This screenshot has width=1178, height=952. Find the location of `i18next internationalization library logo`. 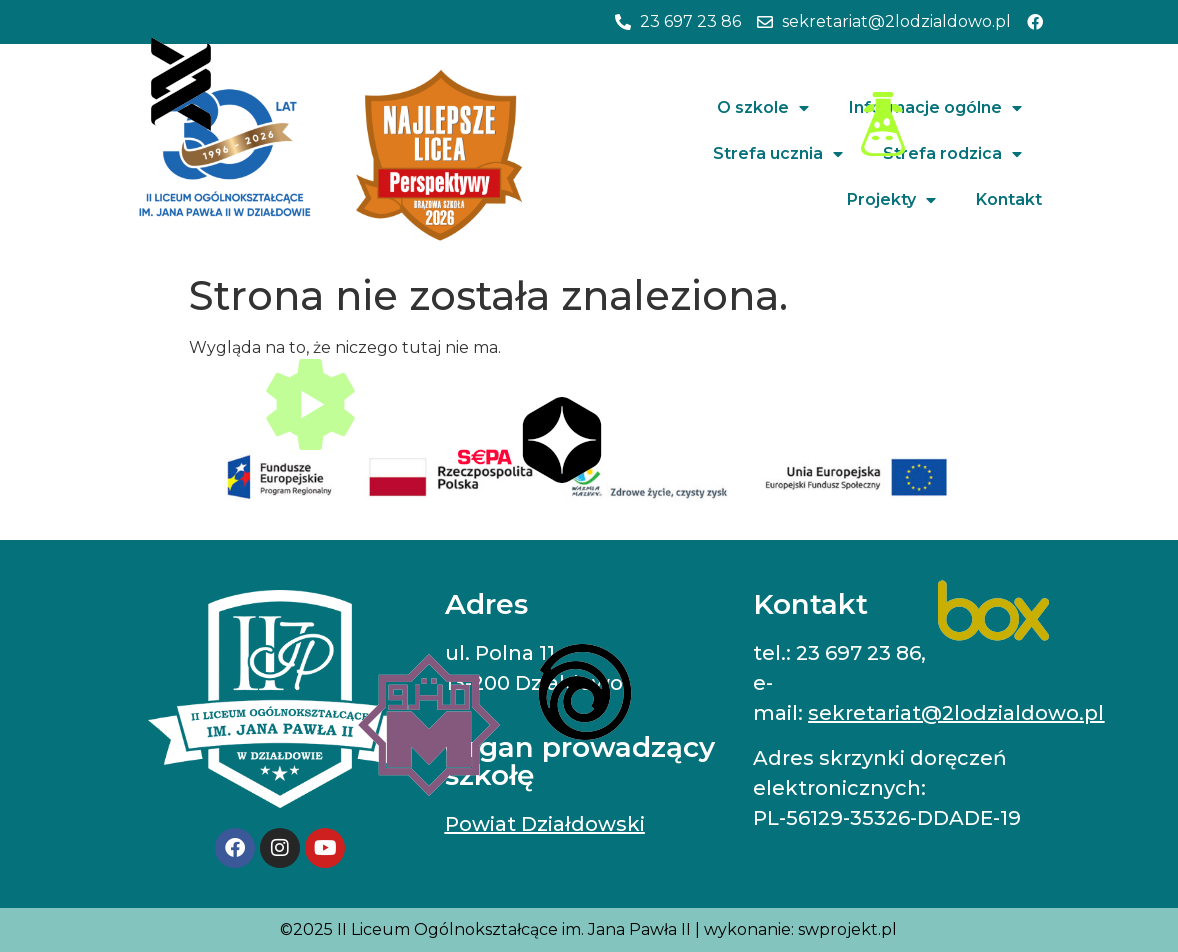

i18next internationalization library logo is located at coordinates (883, 124).